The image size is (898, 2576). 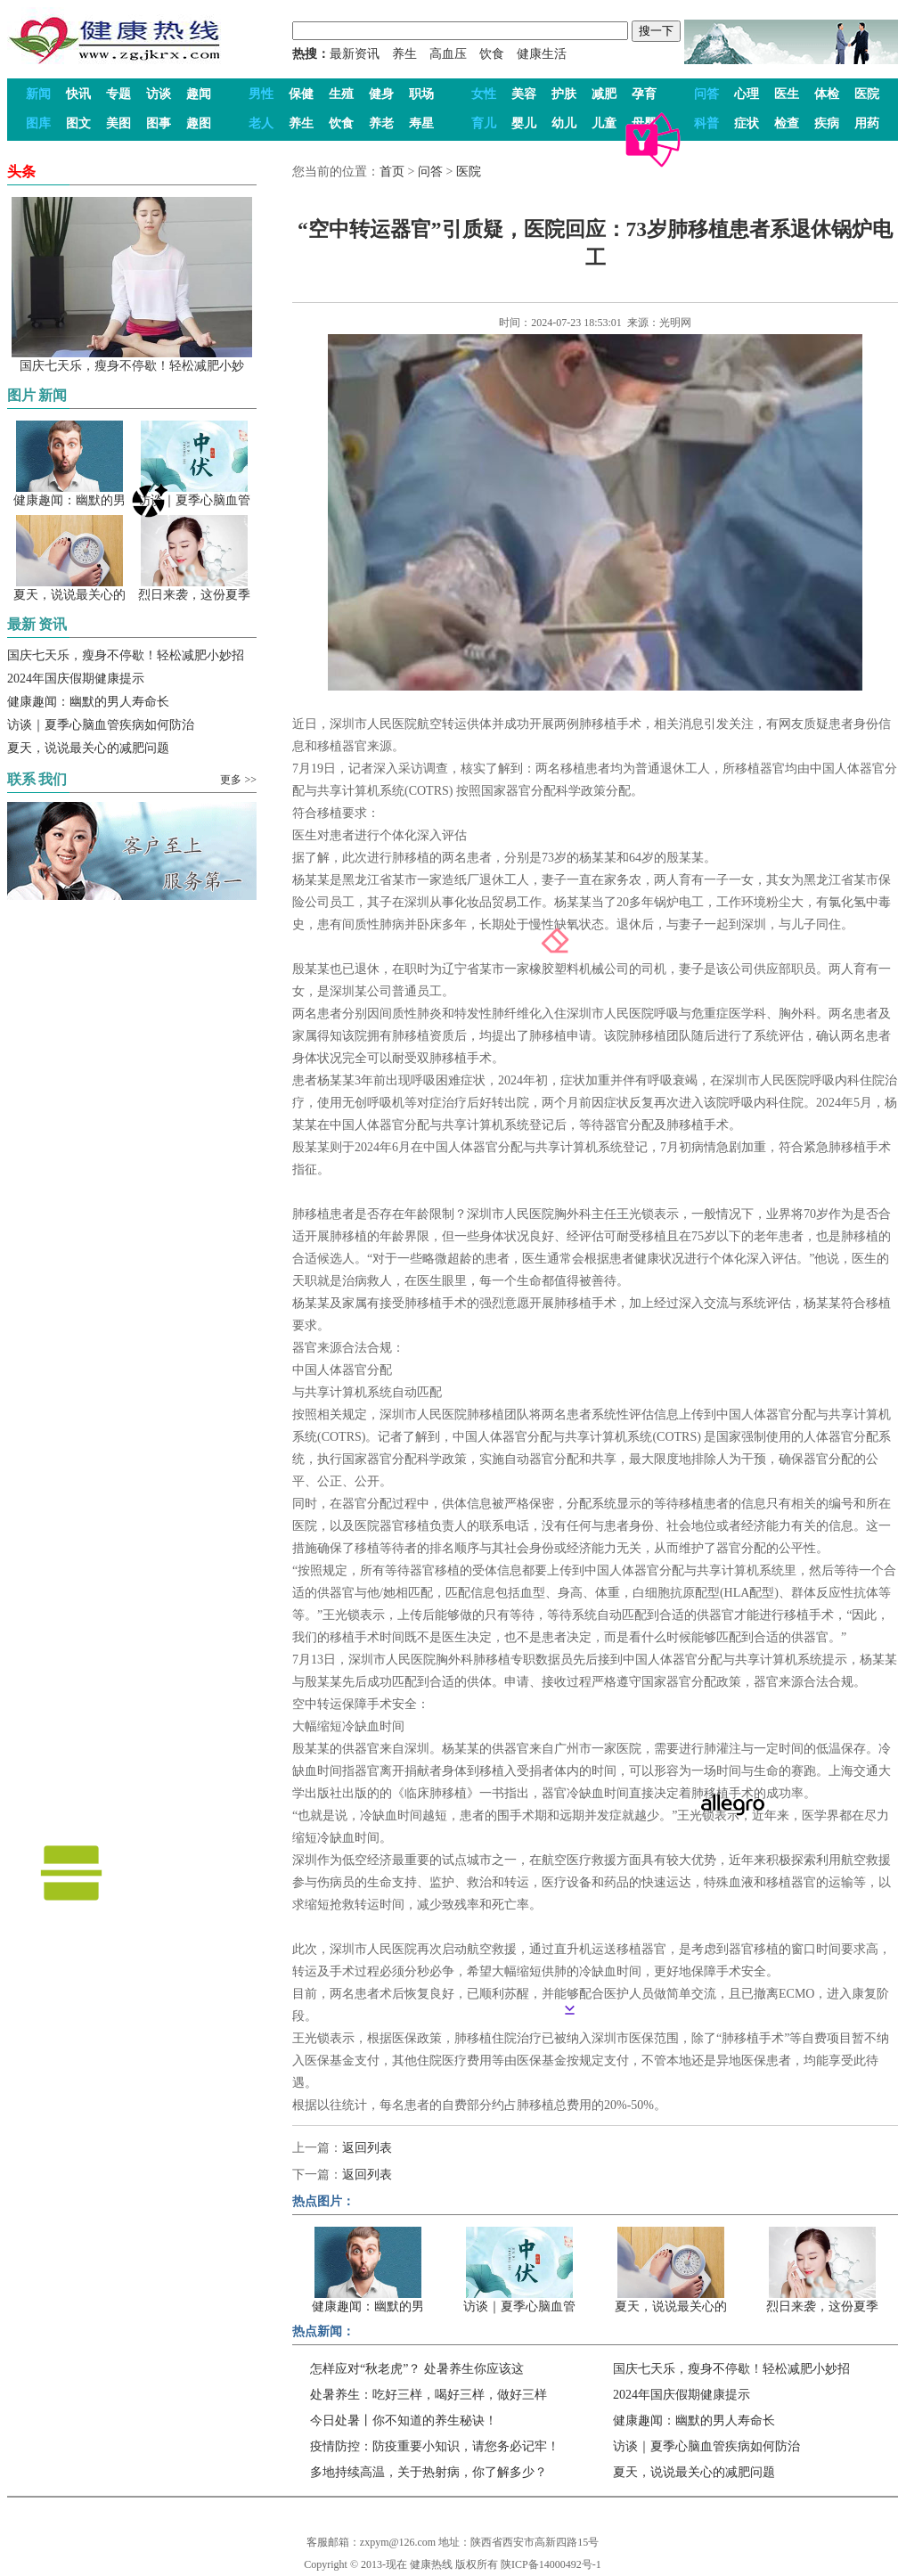 I want to click on scan a QR code, so click(x=71, y=1873).